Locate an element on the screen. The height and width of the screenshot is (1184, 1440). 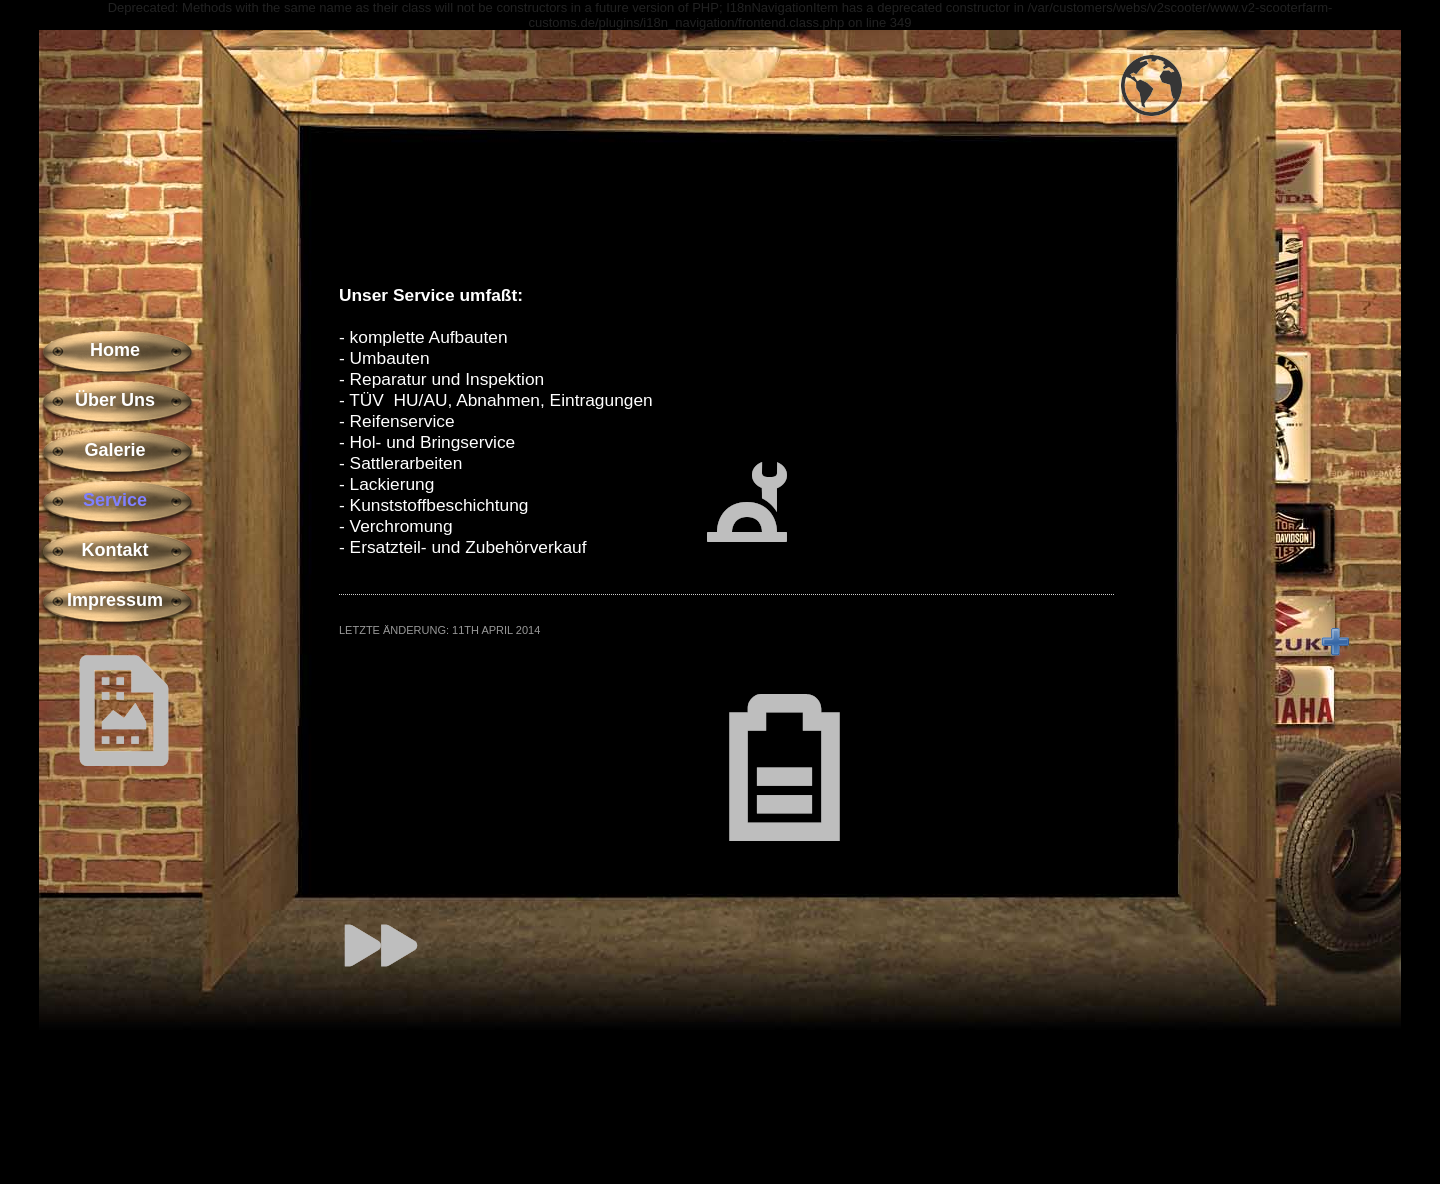
access engineering or technical tools is located at coordinates (747, 502).